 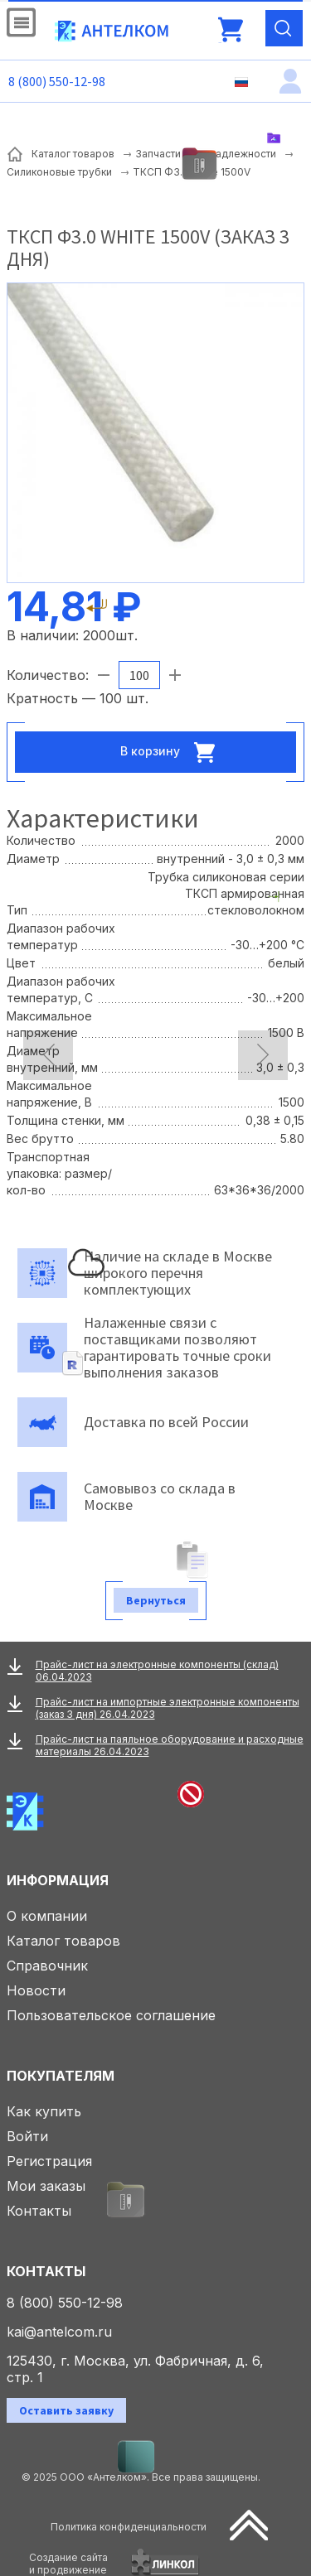 What do you see at coordinates (274, 138) in the screenshot?
I see `open wondershare famisafe app folder` at bounding box center [274, 138].